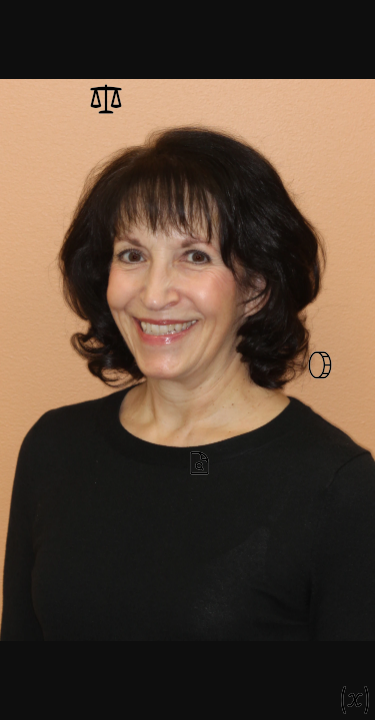 The image size is (375, 720). What do you see at coordinates (320, 365) in the screenshot?
I see `view account balance or credits` at bounding box center [320, 365].